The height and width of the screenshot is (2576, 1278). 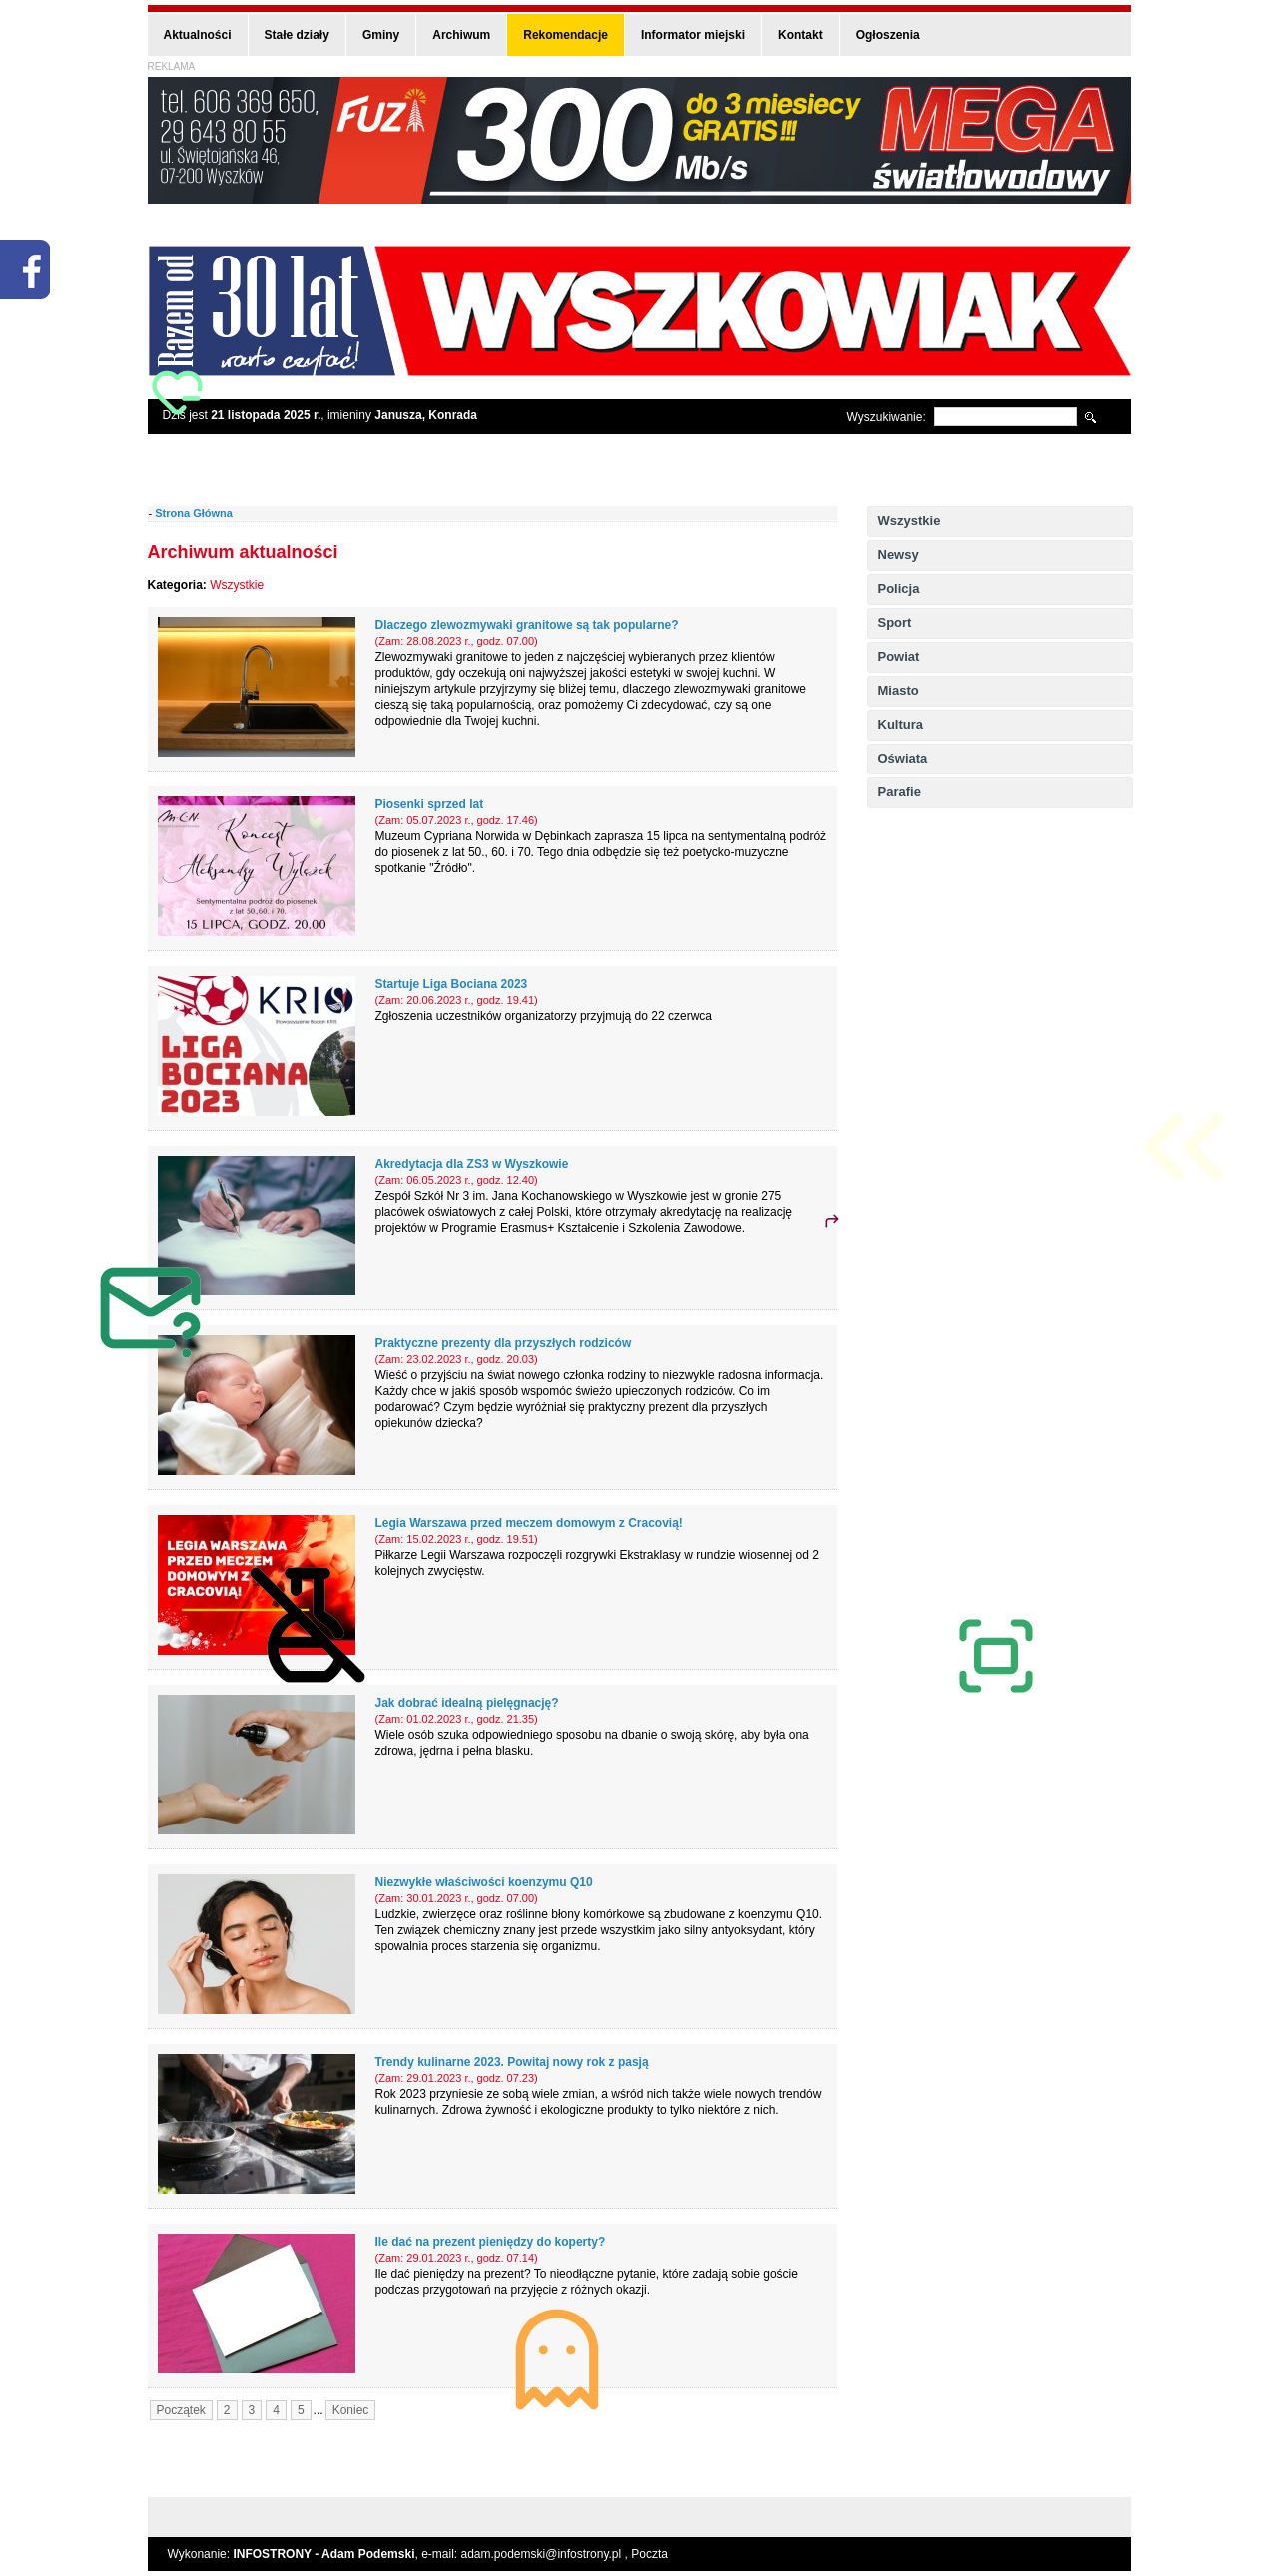 I want to click on expand content to fullscreen mode, so click(x=996, y=1656).